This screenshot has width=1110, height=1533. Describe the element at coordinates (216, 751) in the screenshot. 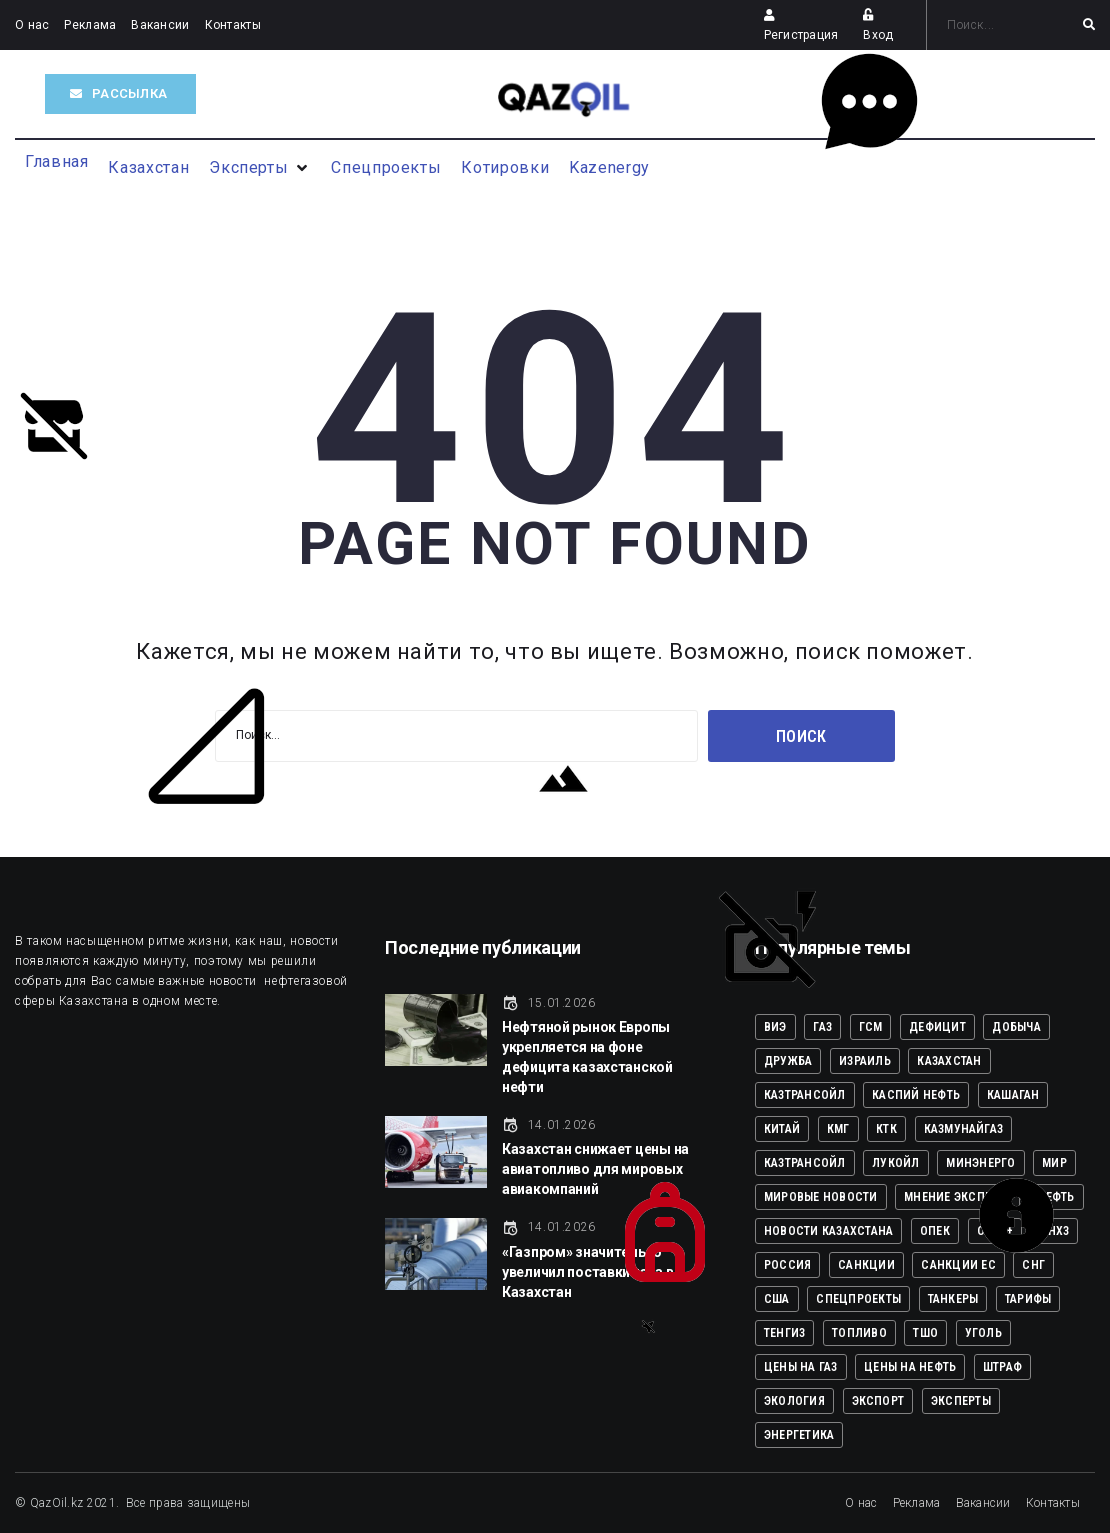

I see `indicates no cellular signal available` at that location.